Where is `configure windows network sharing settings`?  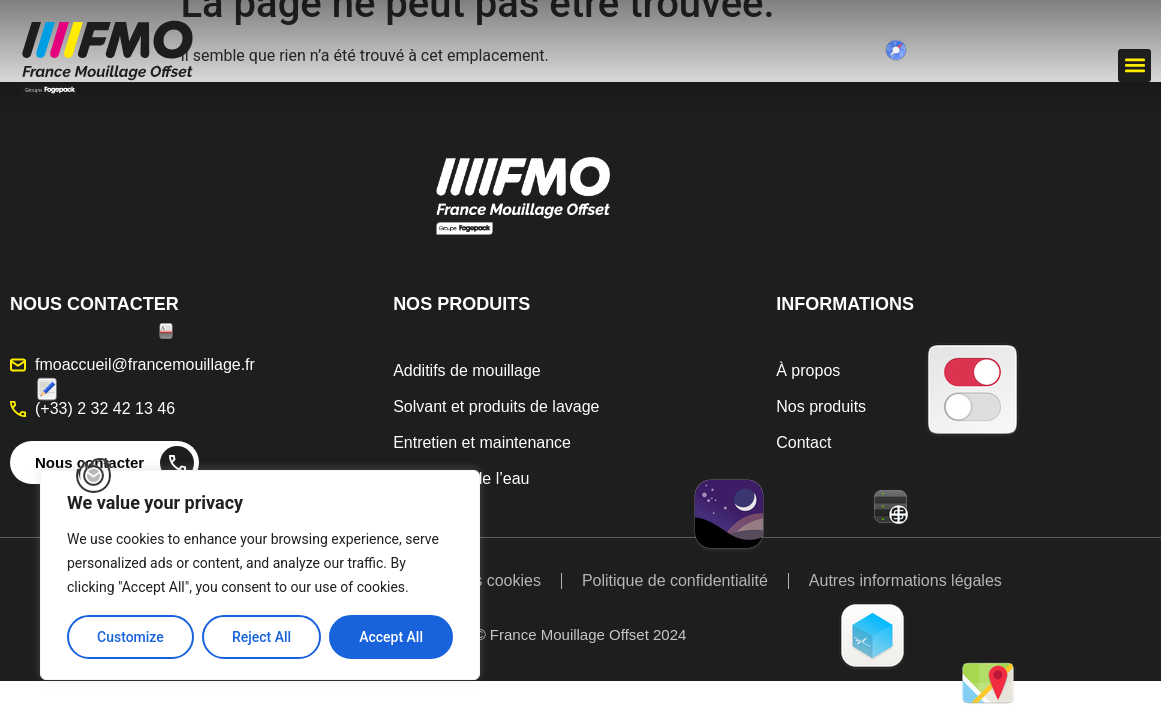
configure windows network sharing settings is located at coordinates (890, 506).